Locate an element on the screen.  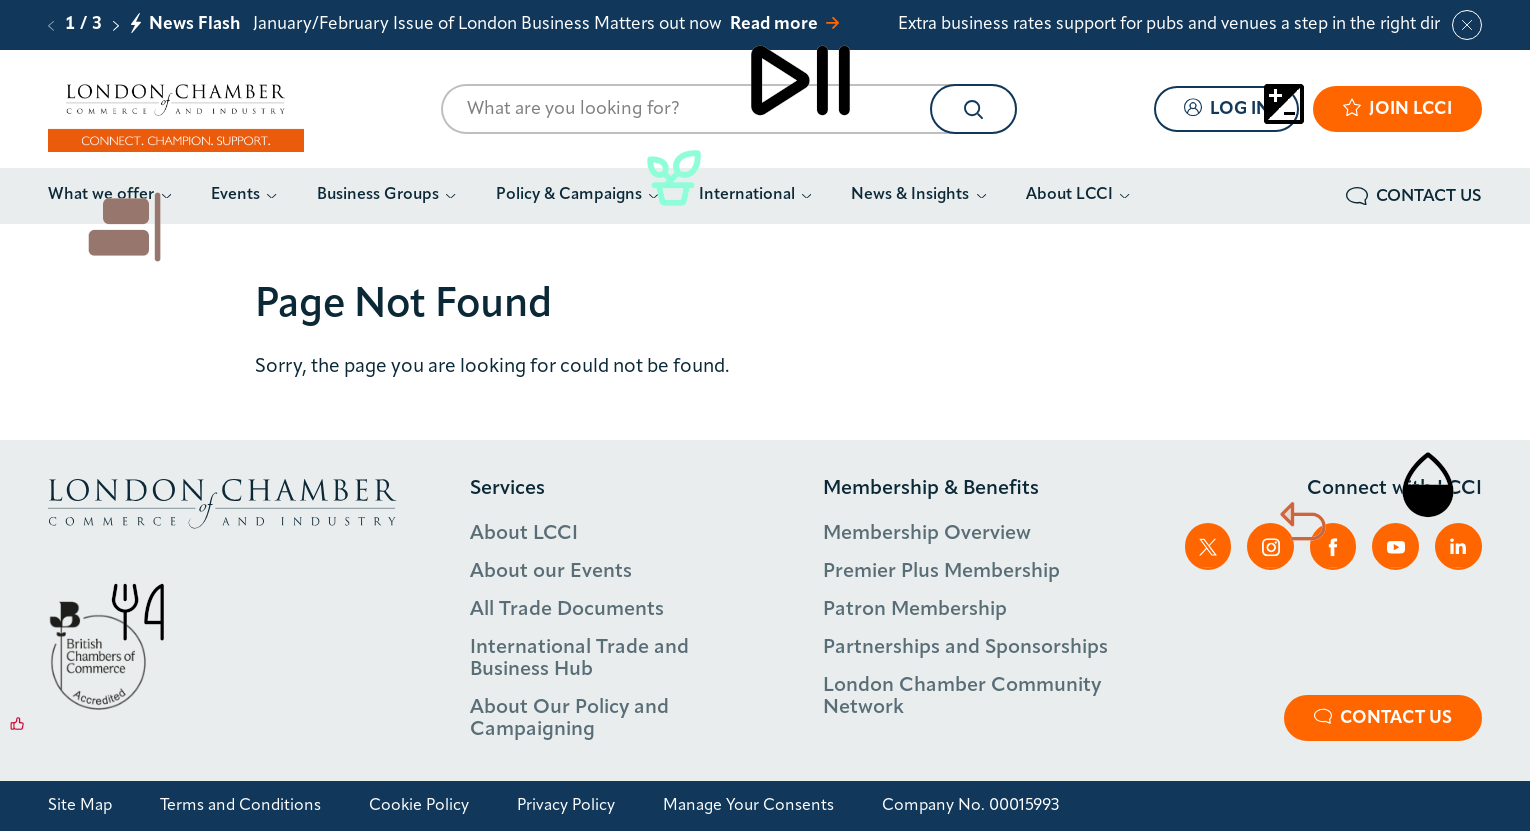
toggle between play and pause for media playback is located at coordinates (800, 80).